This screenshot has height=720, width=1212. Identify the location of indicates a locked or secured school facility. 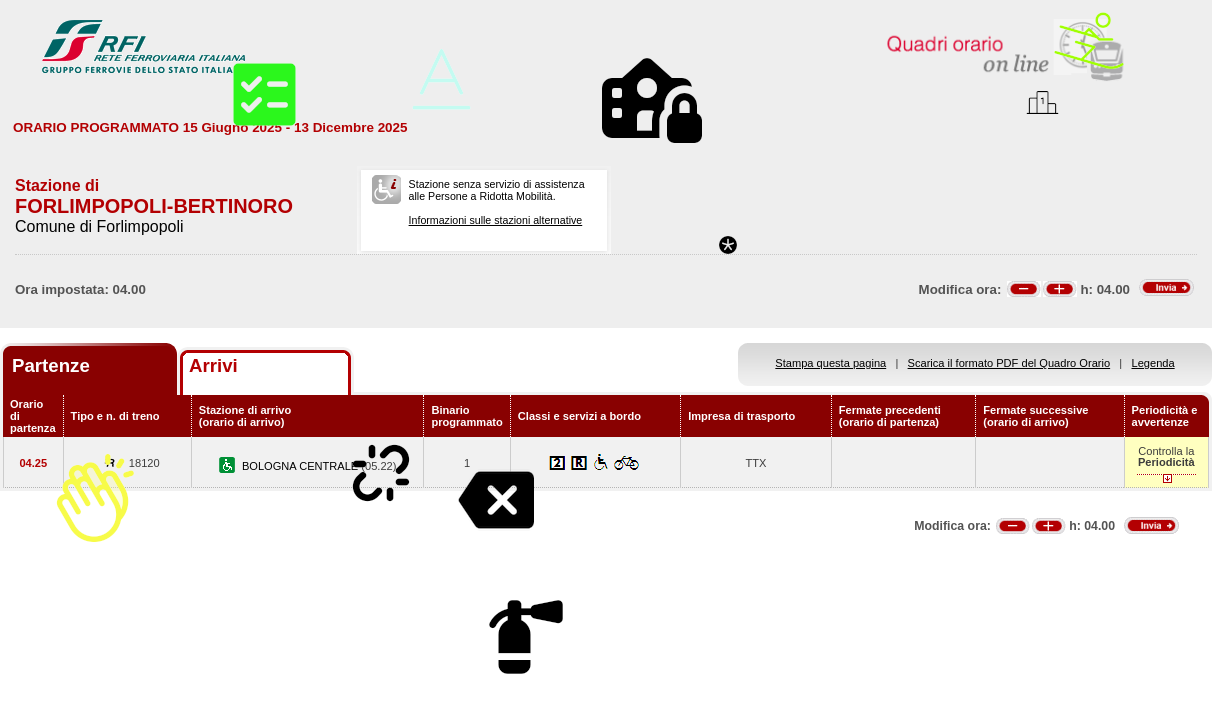
(652, 98).